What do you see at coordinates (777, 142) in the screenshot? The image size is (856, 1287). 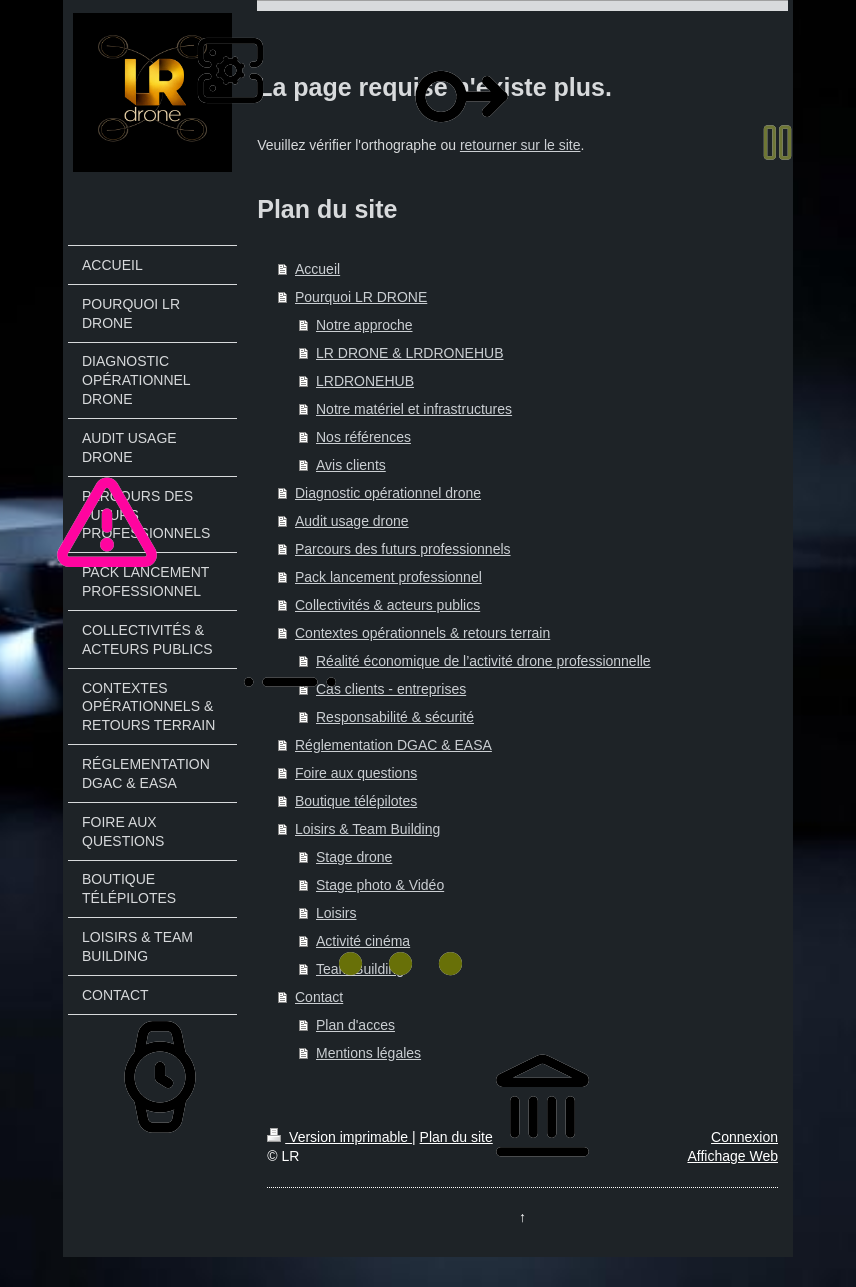 I see `pause media playback` at bounding box center [777, 142].